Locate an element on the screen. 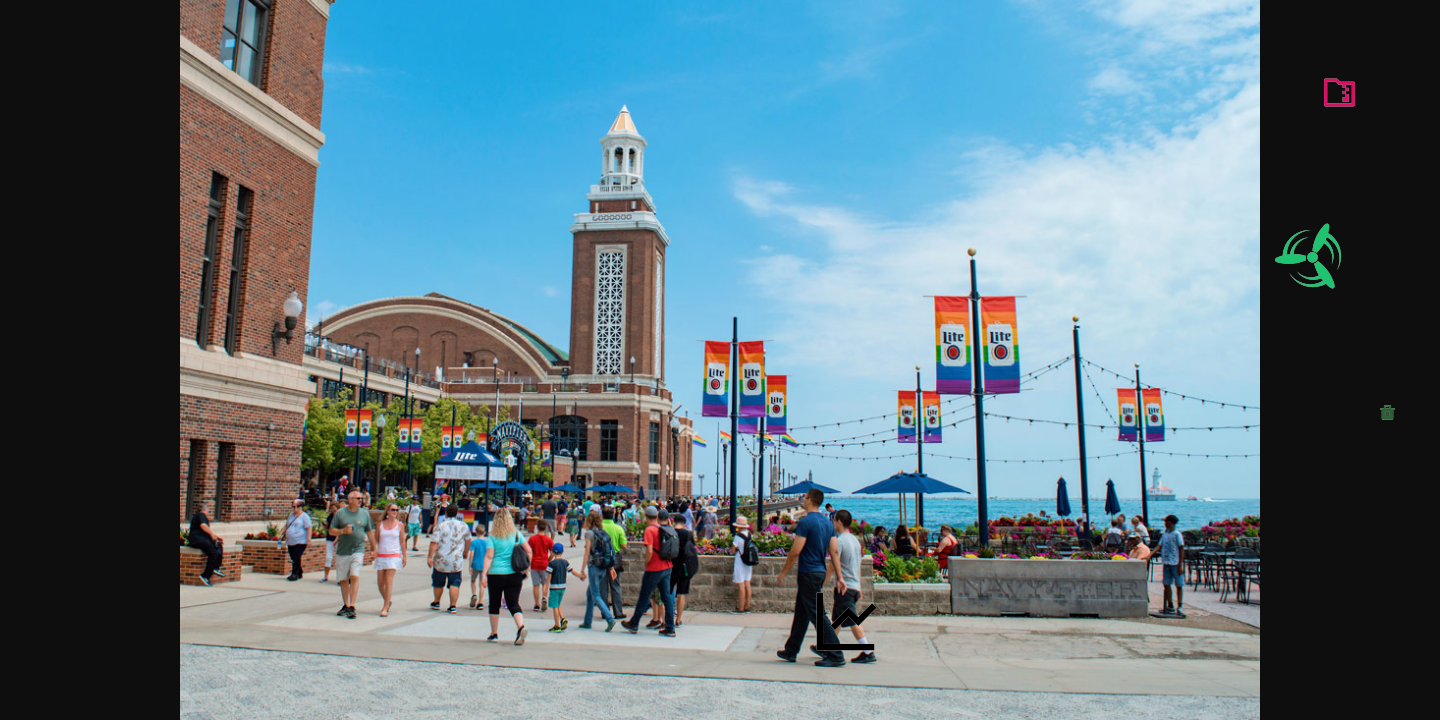  concourse CI/CD platform logo is located at coordinates (1308, 256).